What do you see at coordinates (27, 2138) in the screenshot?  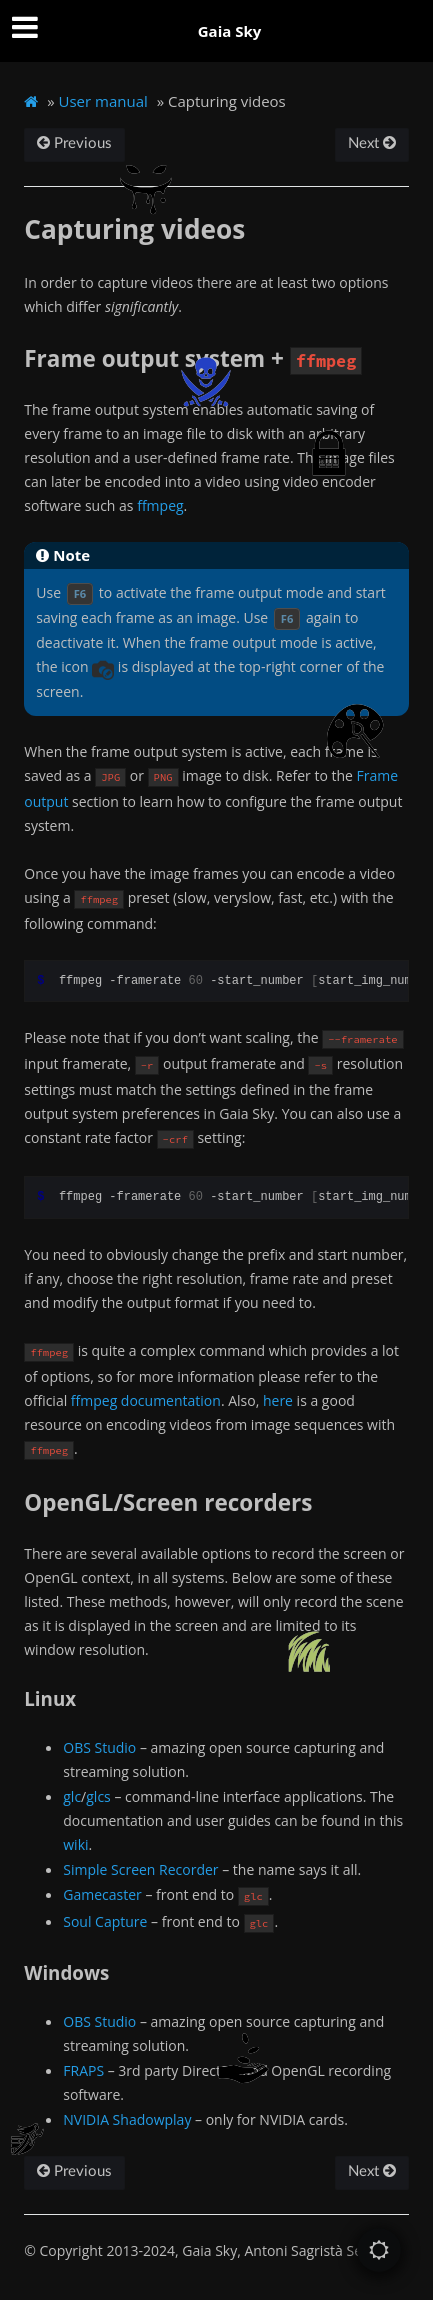 I see `represents a leader or prominent figure in a game` at bounding box center [27, 2138].